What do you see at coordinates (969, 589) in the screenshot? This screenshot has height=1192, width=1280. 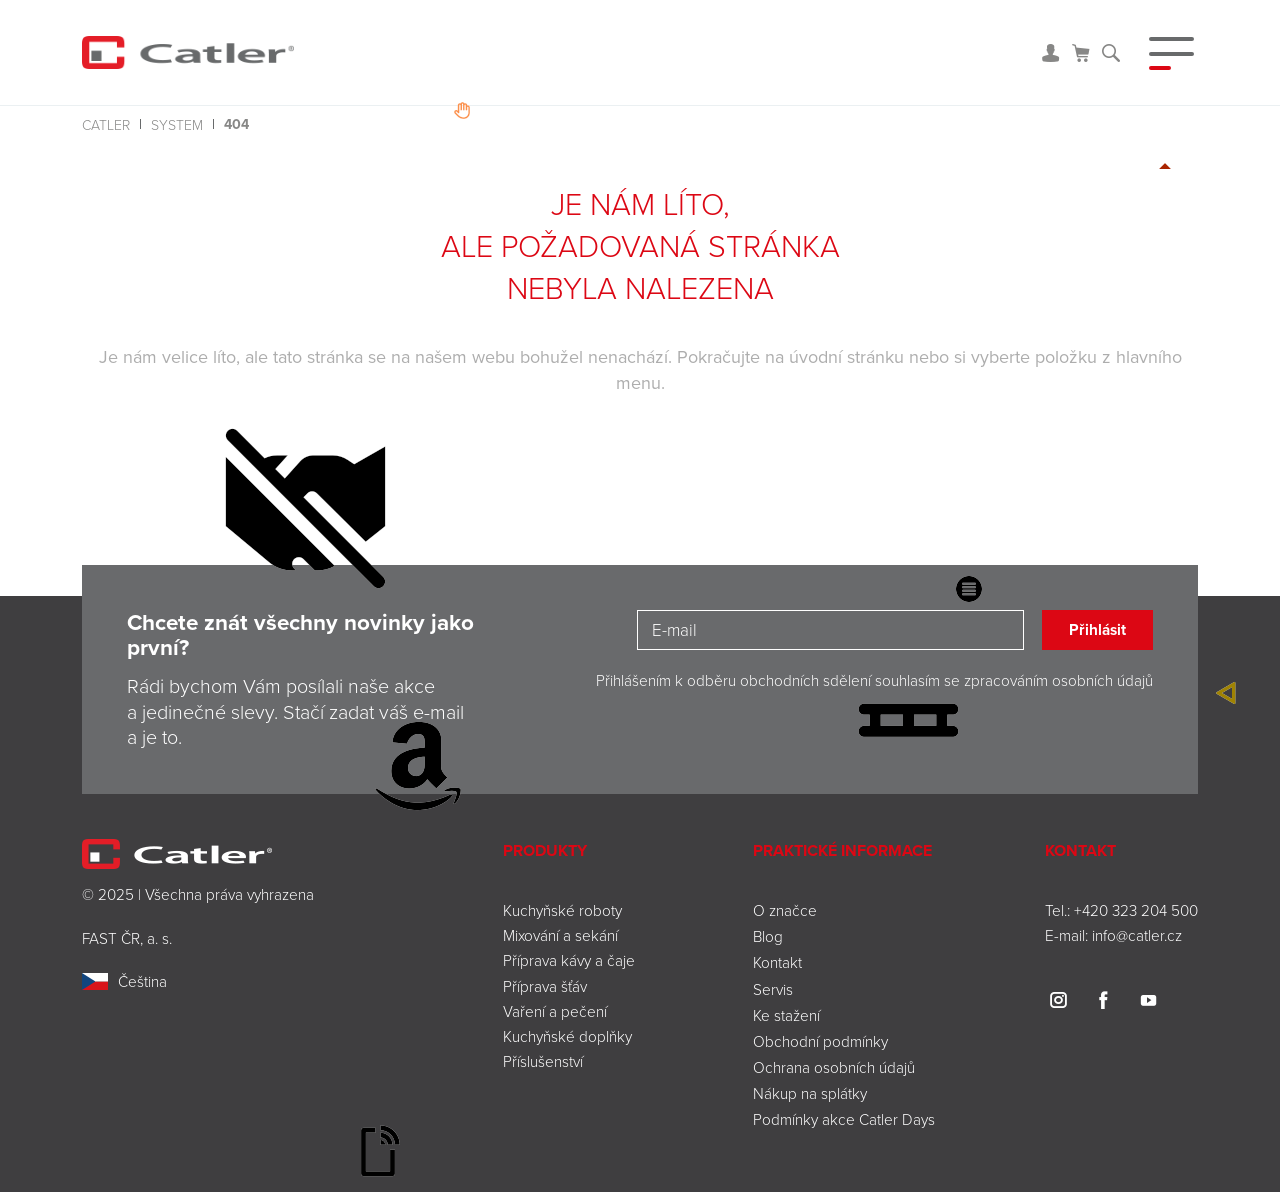 I see `MAAS (Metal as a Service) logo` at bounding box center [969, 589].